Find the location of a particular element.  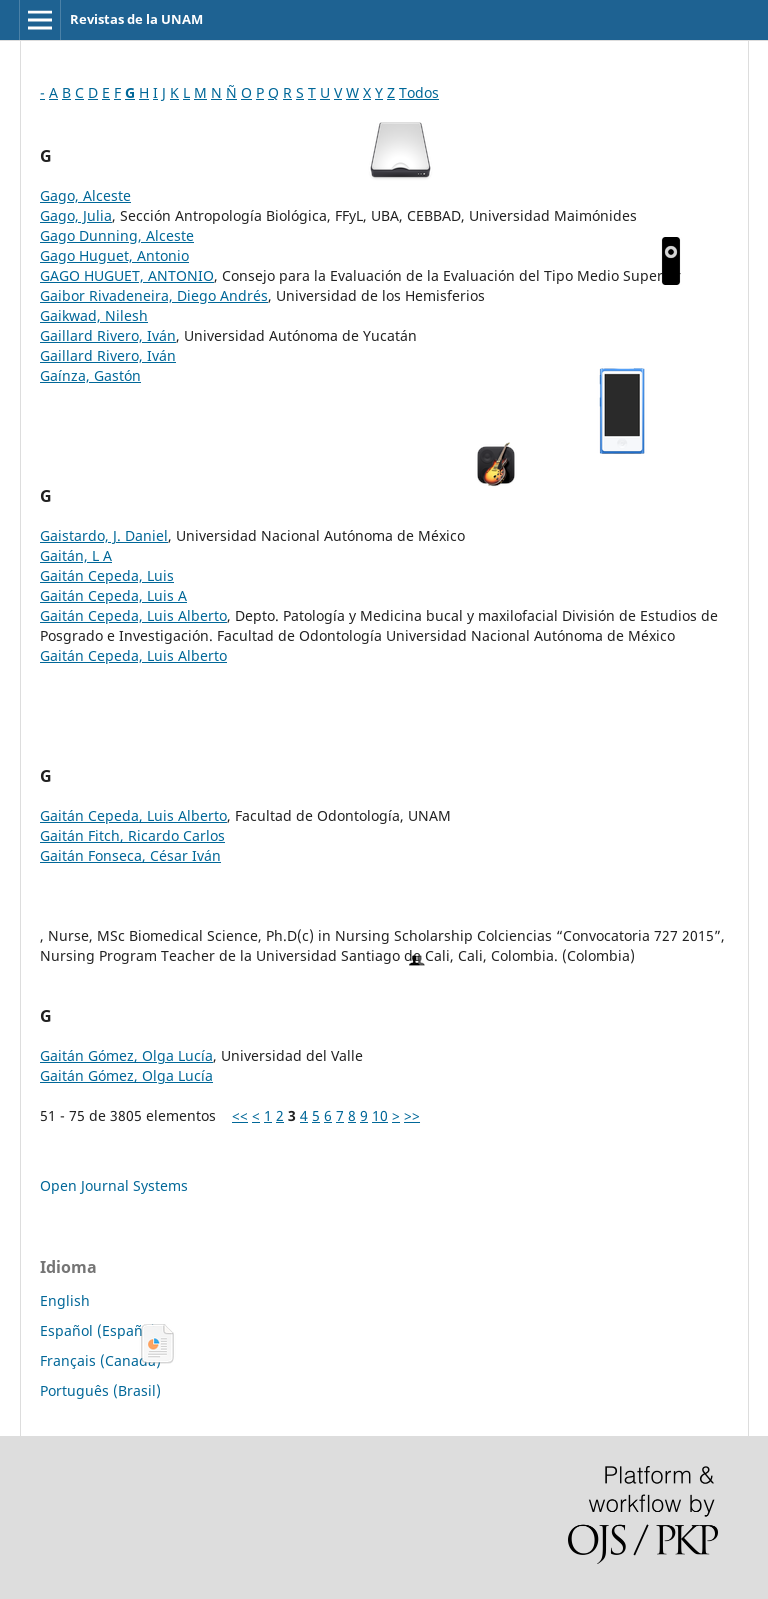

iPod nano device connected is located at coordinates (622, 411).